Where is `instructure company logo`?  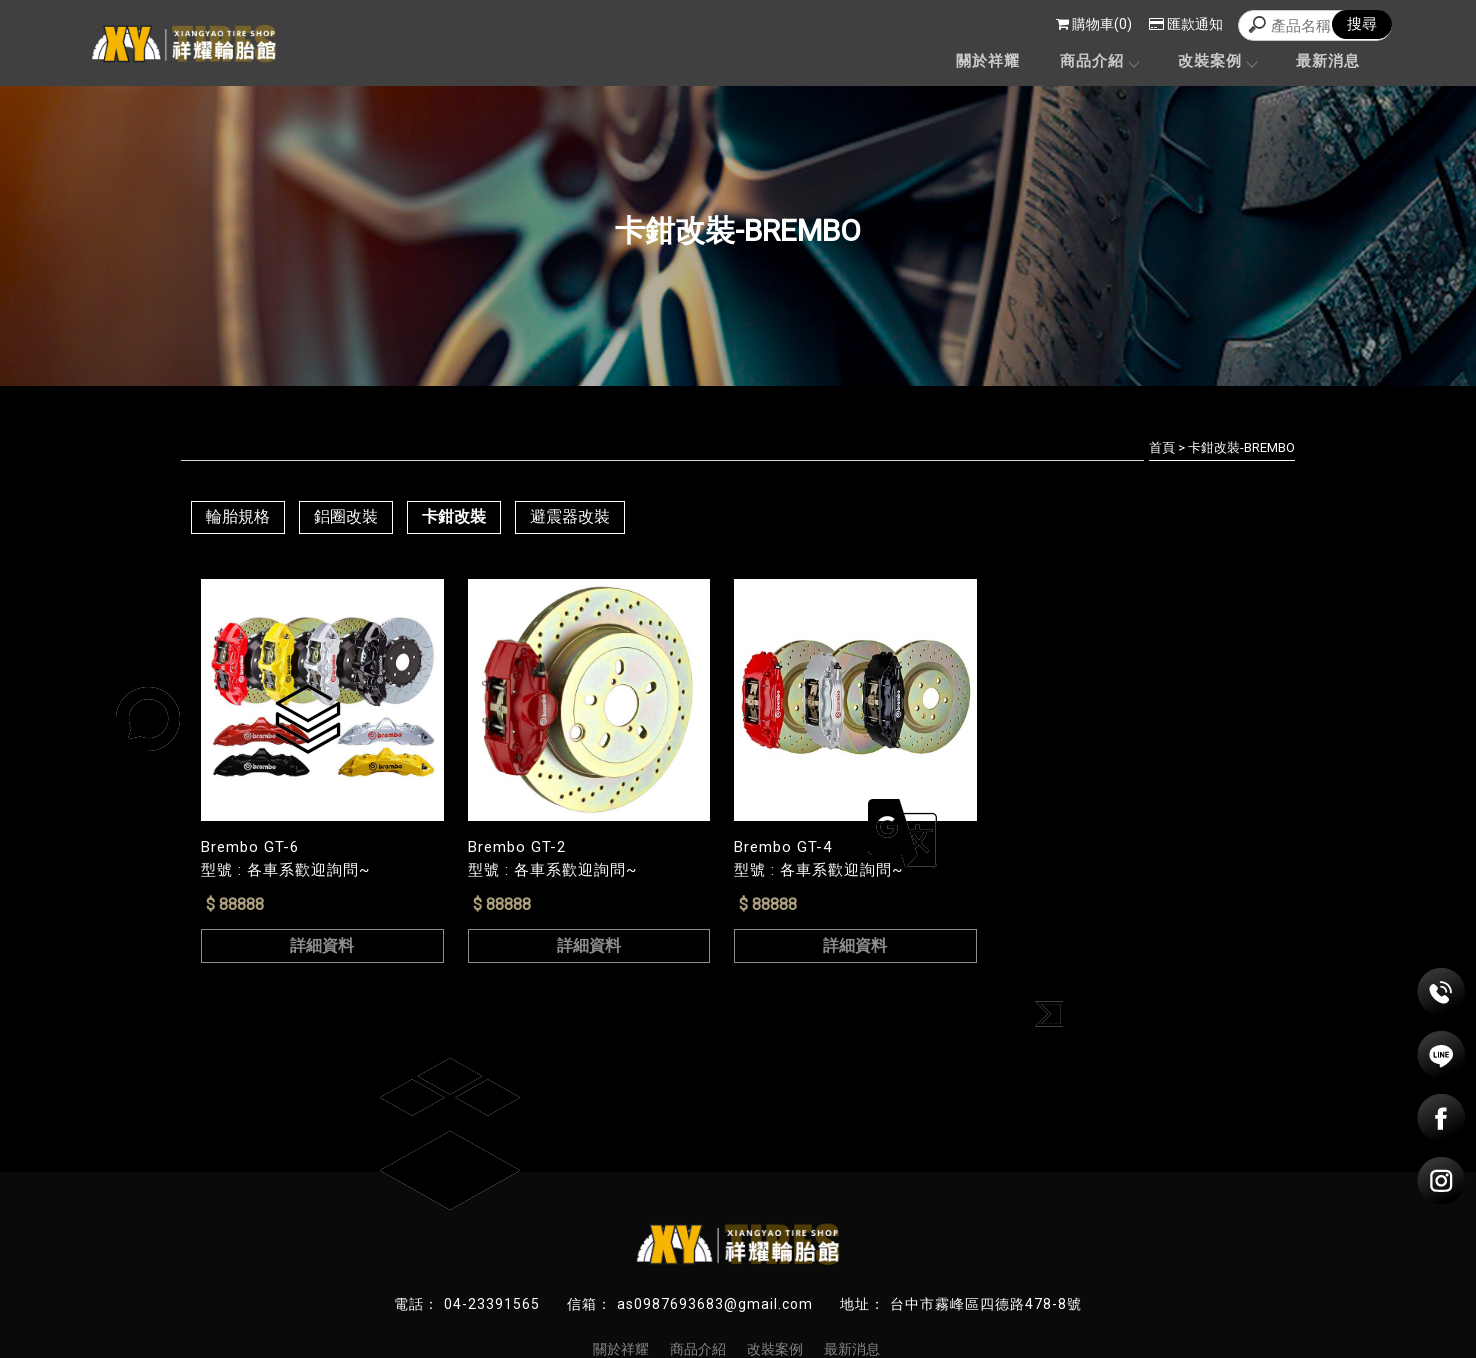
instructure company logo is located at coordinates (450, 1134).